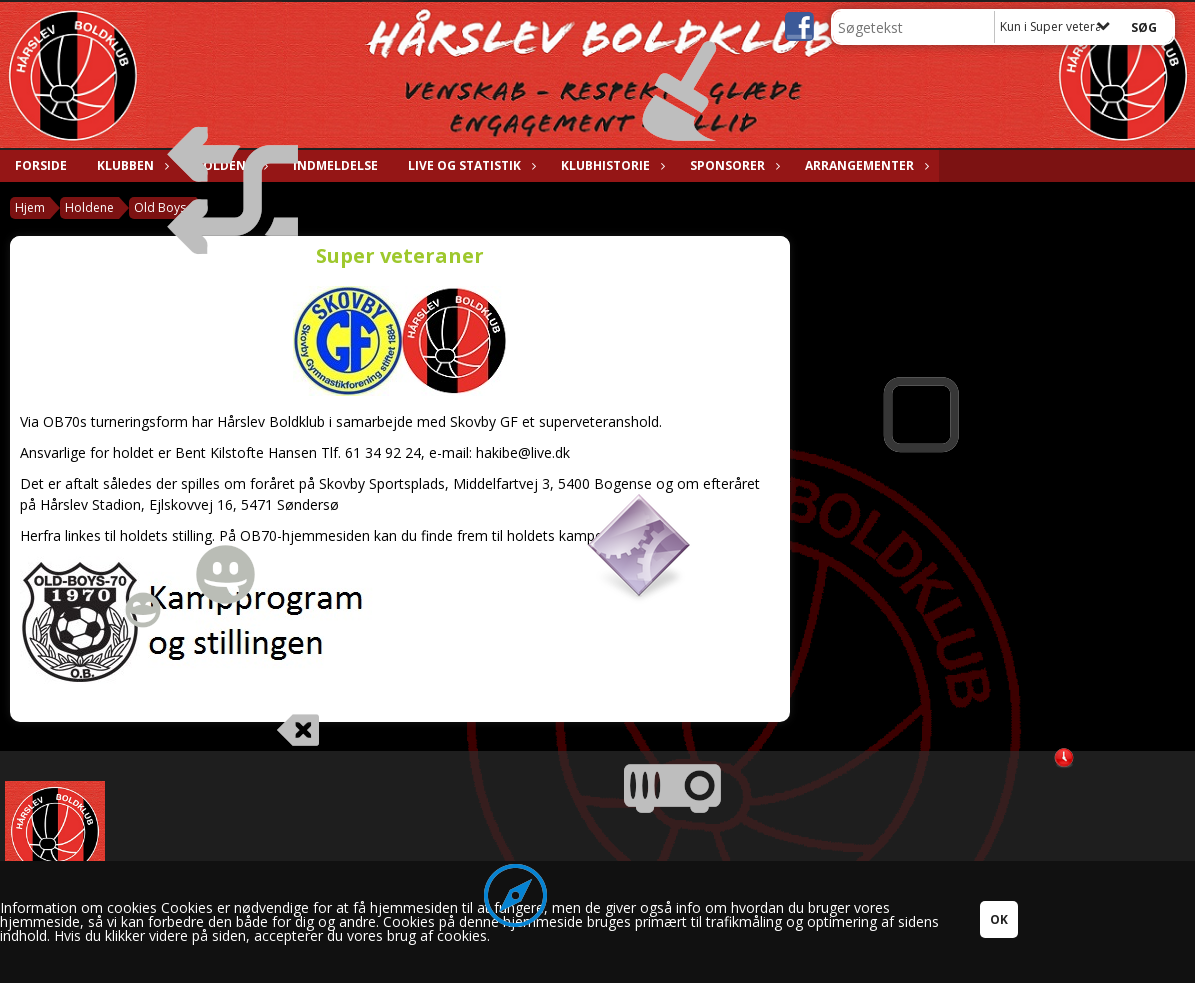 The width and height of the screenshot is (1195, 983). I want to click on react to a message with laughter, so click(143, 610).